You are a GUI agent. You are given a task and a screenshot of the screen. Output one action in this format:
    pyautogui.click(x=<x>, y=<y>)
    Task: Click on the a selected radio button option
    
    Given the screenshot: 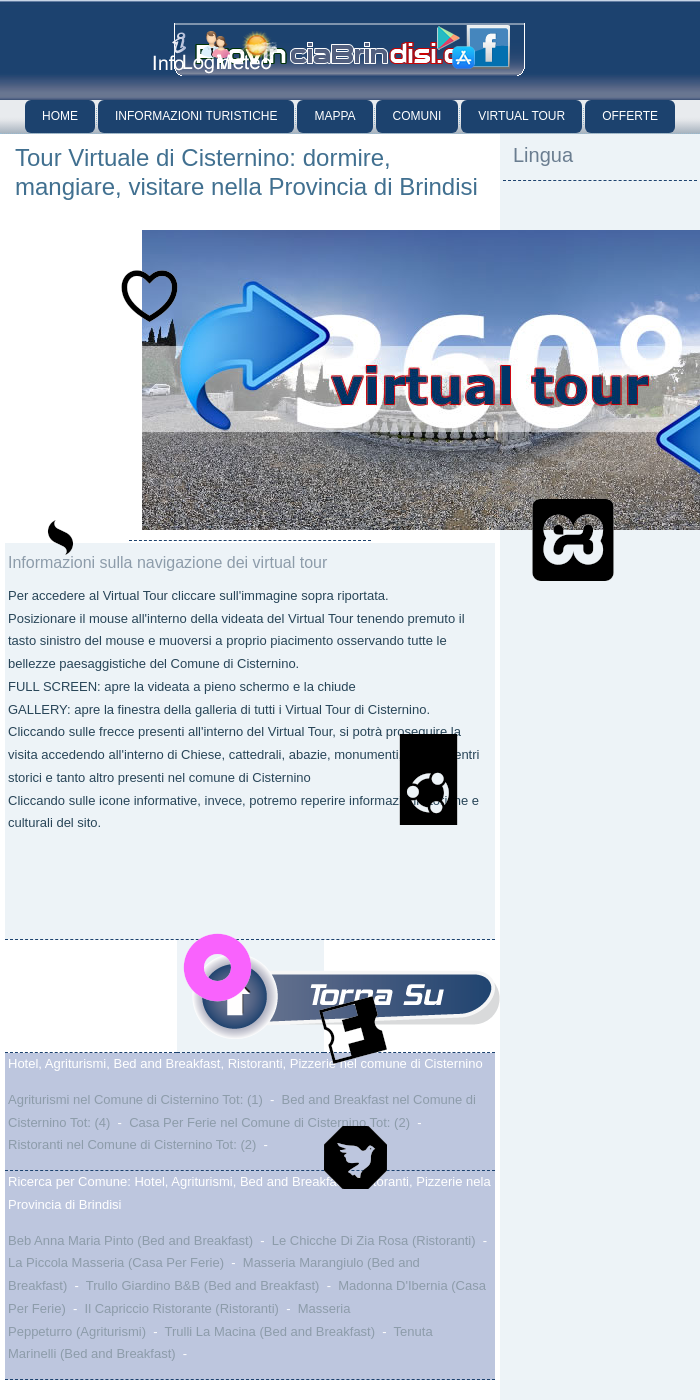 What is the action you would take?
    pyautogui.click(x=217, y=967)
    